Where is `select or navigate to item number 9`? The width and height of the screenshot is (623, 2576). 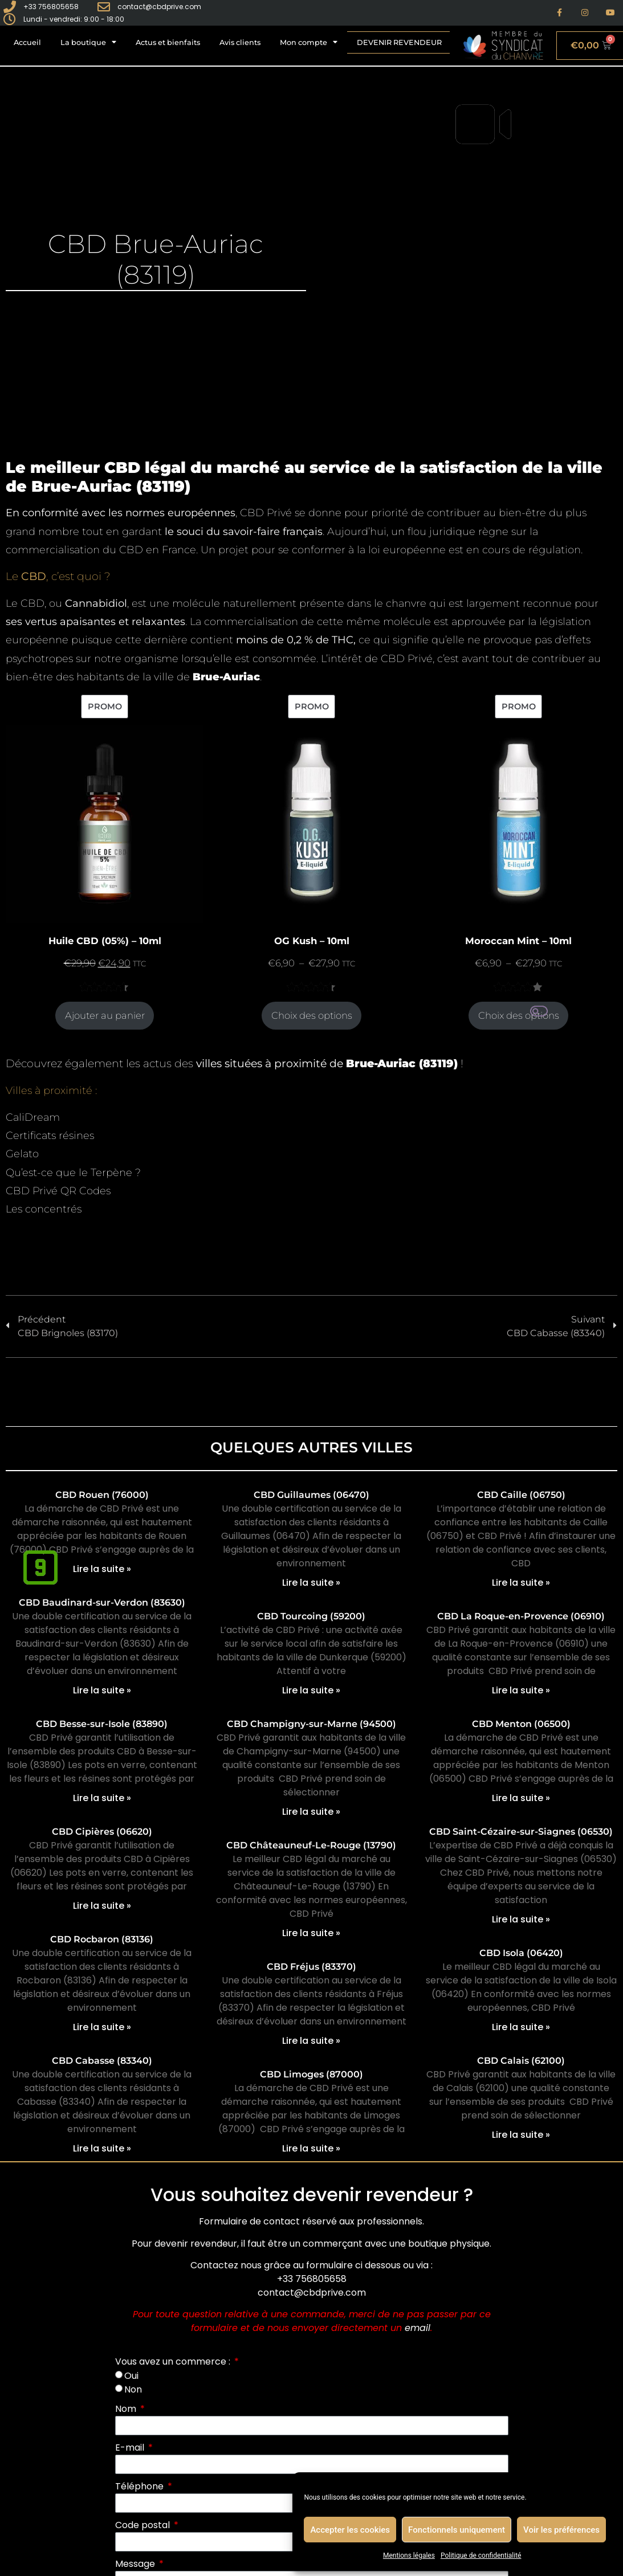
select or navigate to item number 9 is located at coordinates (40, 1567).